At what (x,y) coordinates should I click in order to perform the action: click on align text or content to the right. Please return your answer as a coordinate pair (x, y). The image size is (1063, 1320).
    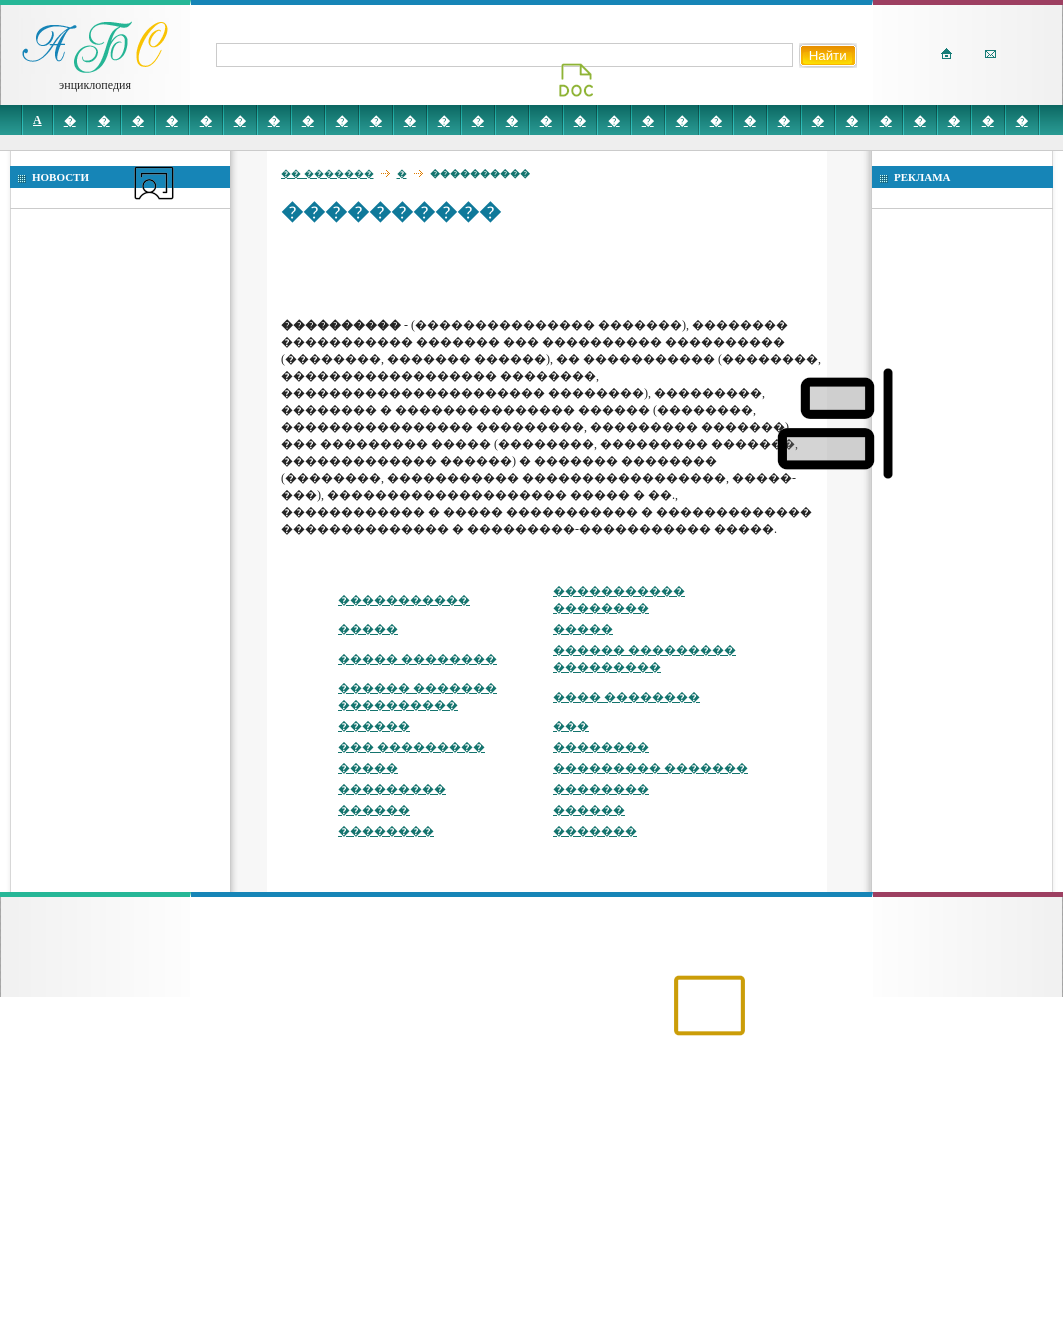
    Looking at the image, I should click on (837, 423).